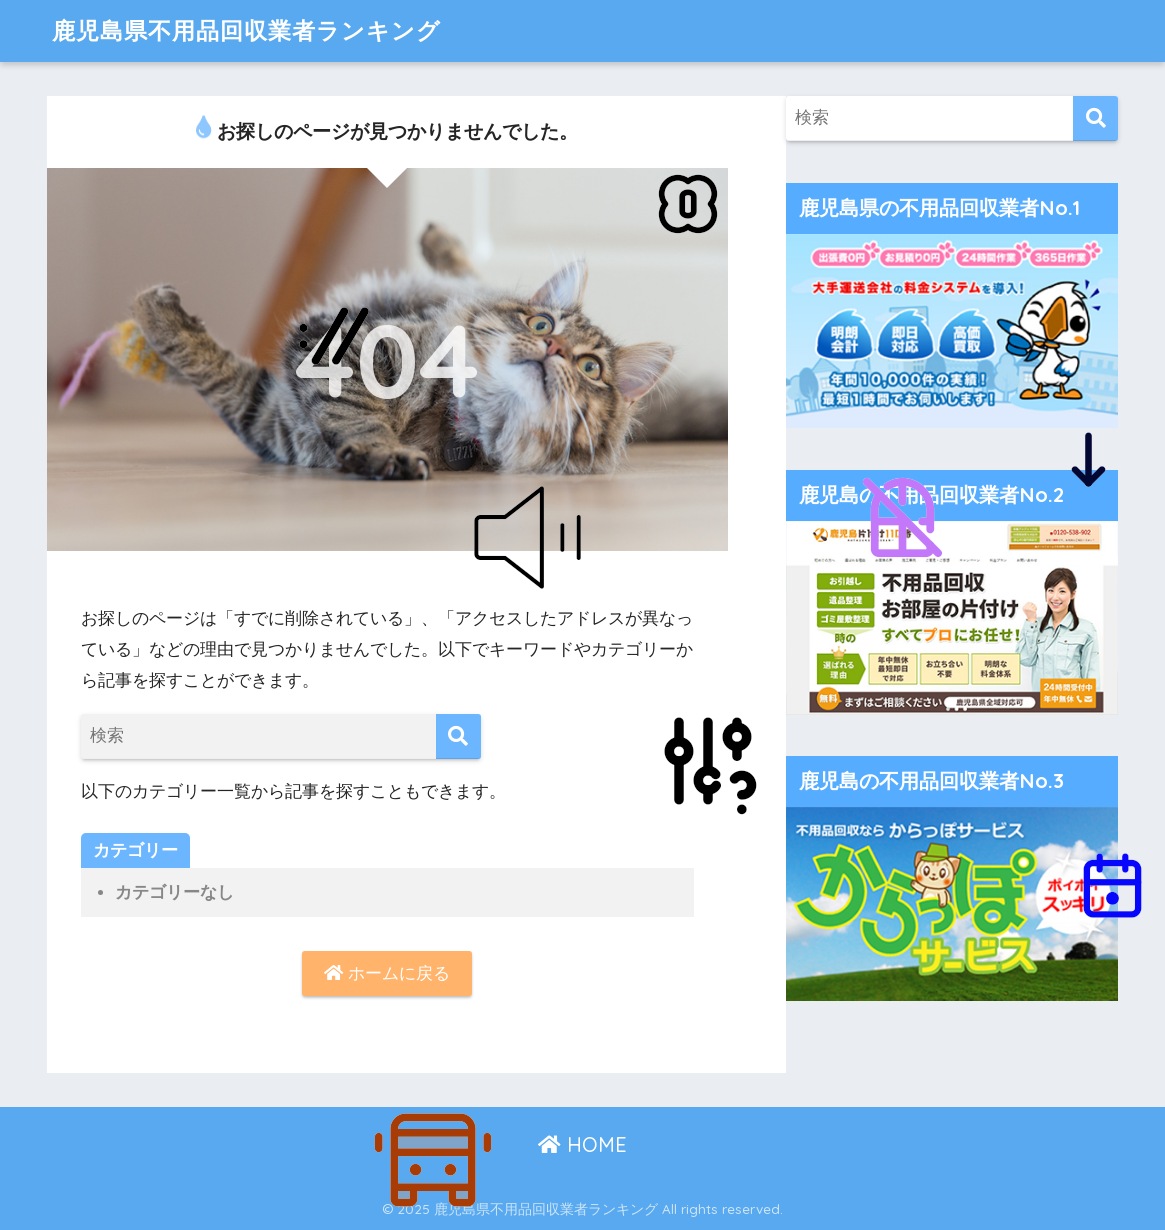 This screenshot has width=1165, height=1230. I want to click on open the Amie calendar app, so click(688, 204).